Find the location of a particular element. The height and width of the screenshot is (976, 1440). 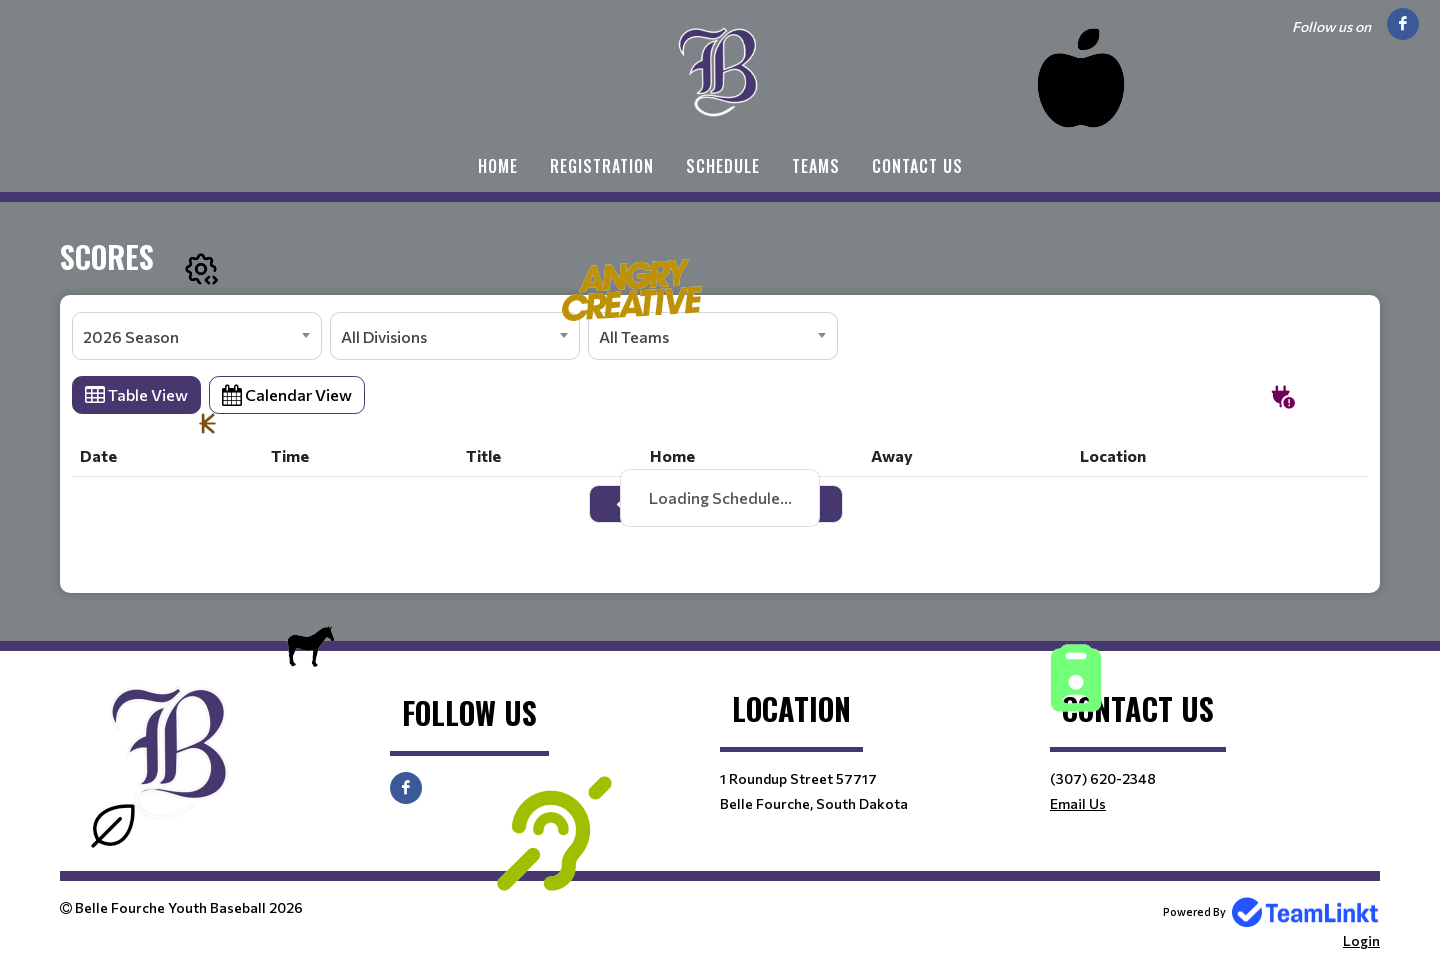

indicates a power connection error or issue is located at coordinates (1282, 397).